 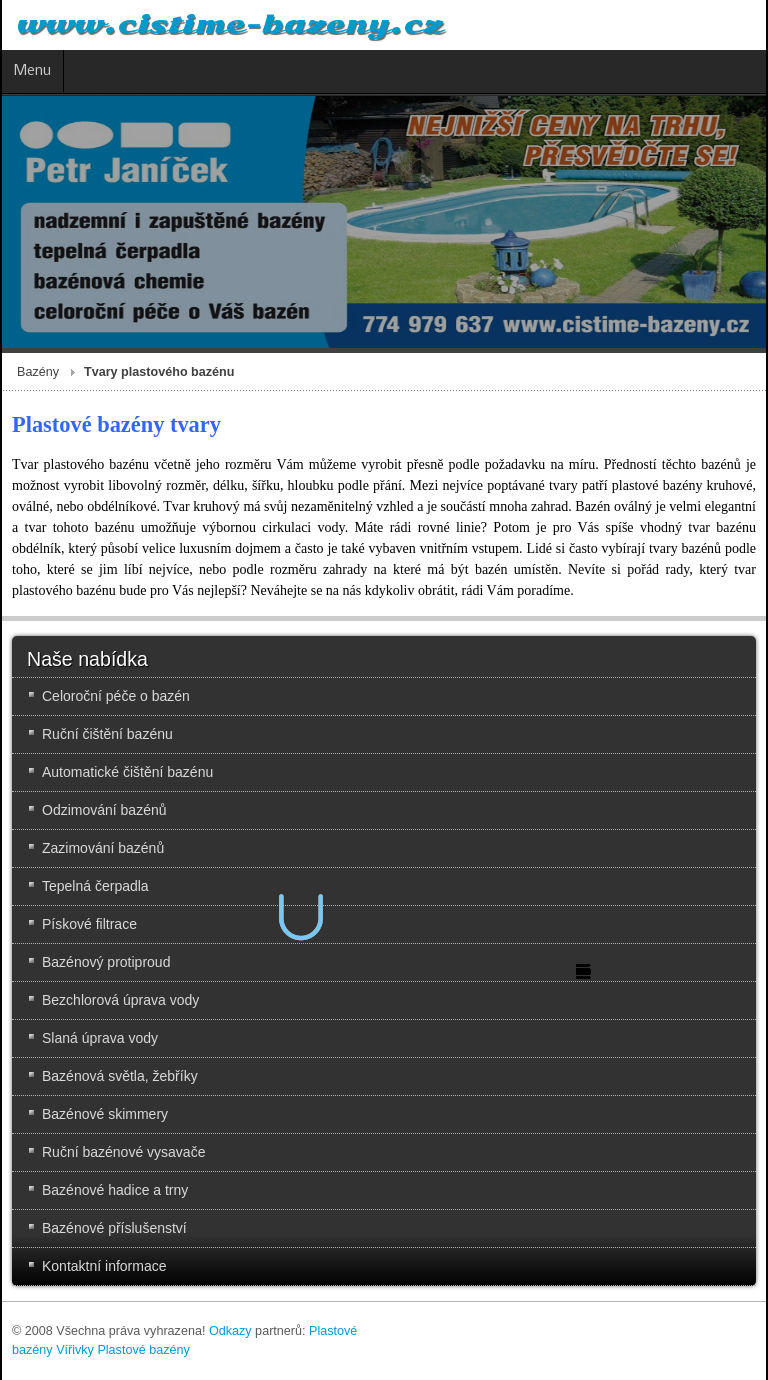 What do you see at coordinates (583, 971) in the screenshot?
I see `switch to day view in calendar` at bounding box center [583, 971].